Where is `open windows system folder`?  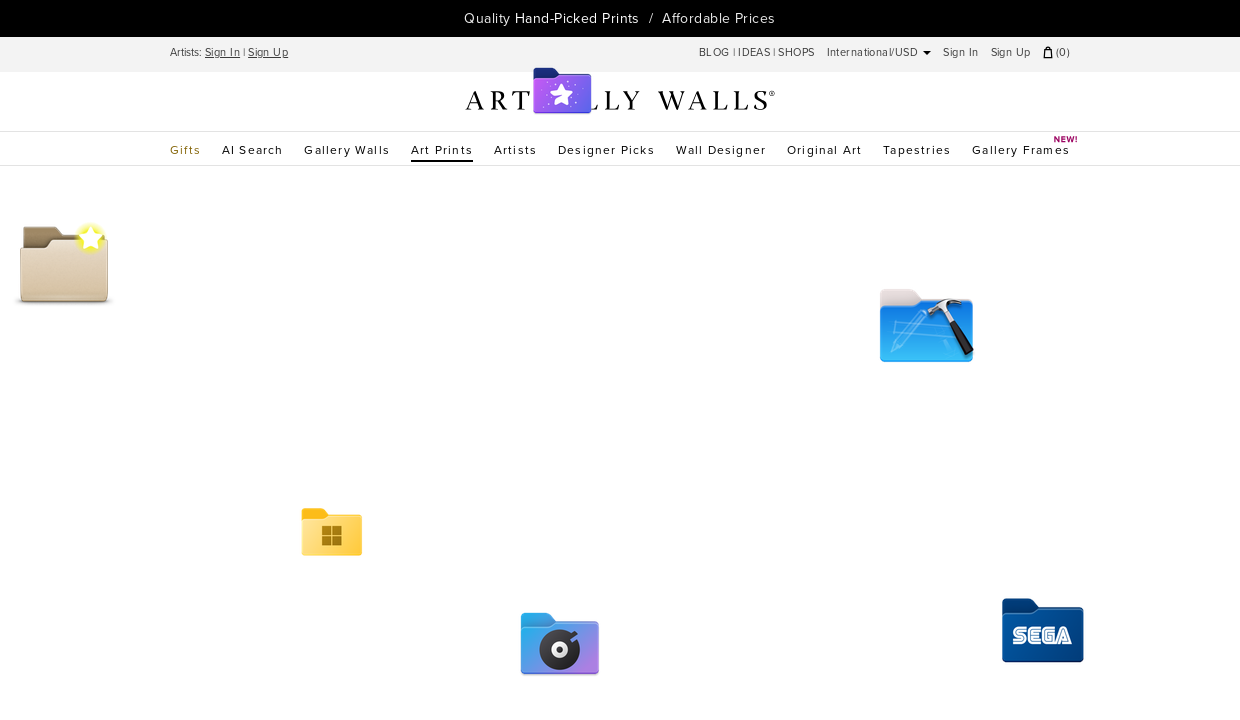 open windows system folder is located at coordinates (331, 533).